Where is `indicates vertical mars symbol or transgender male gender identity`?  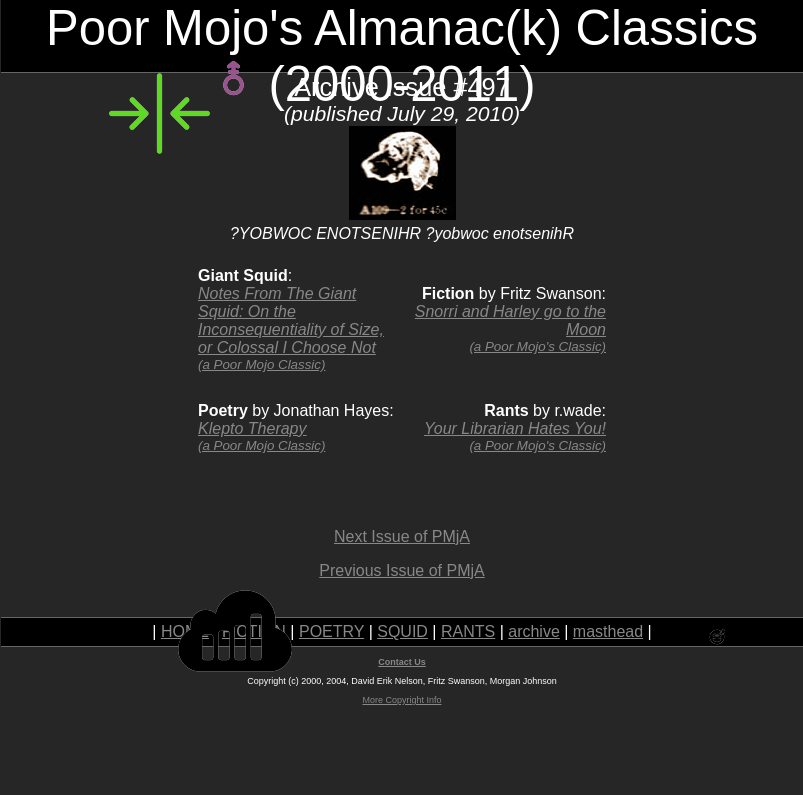
indicates vertical mars symbol or transgender male gender identity is located at coordinates (233, 78).